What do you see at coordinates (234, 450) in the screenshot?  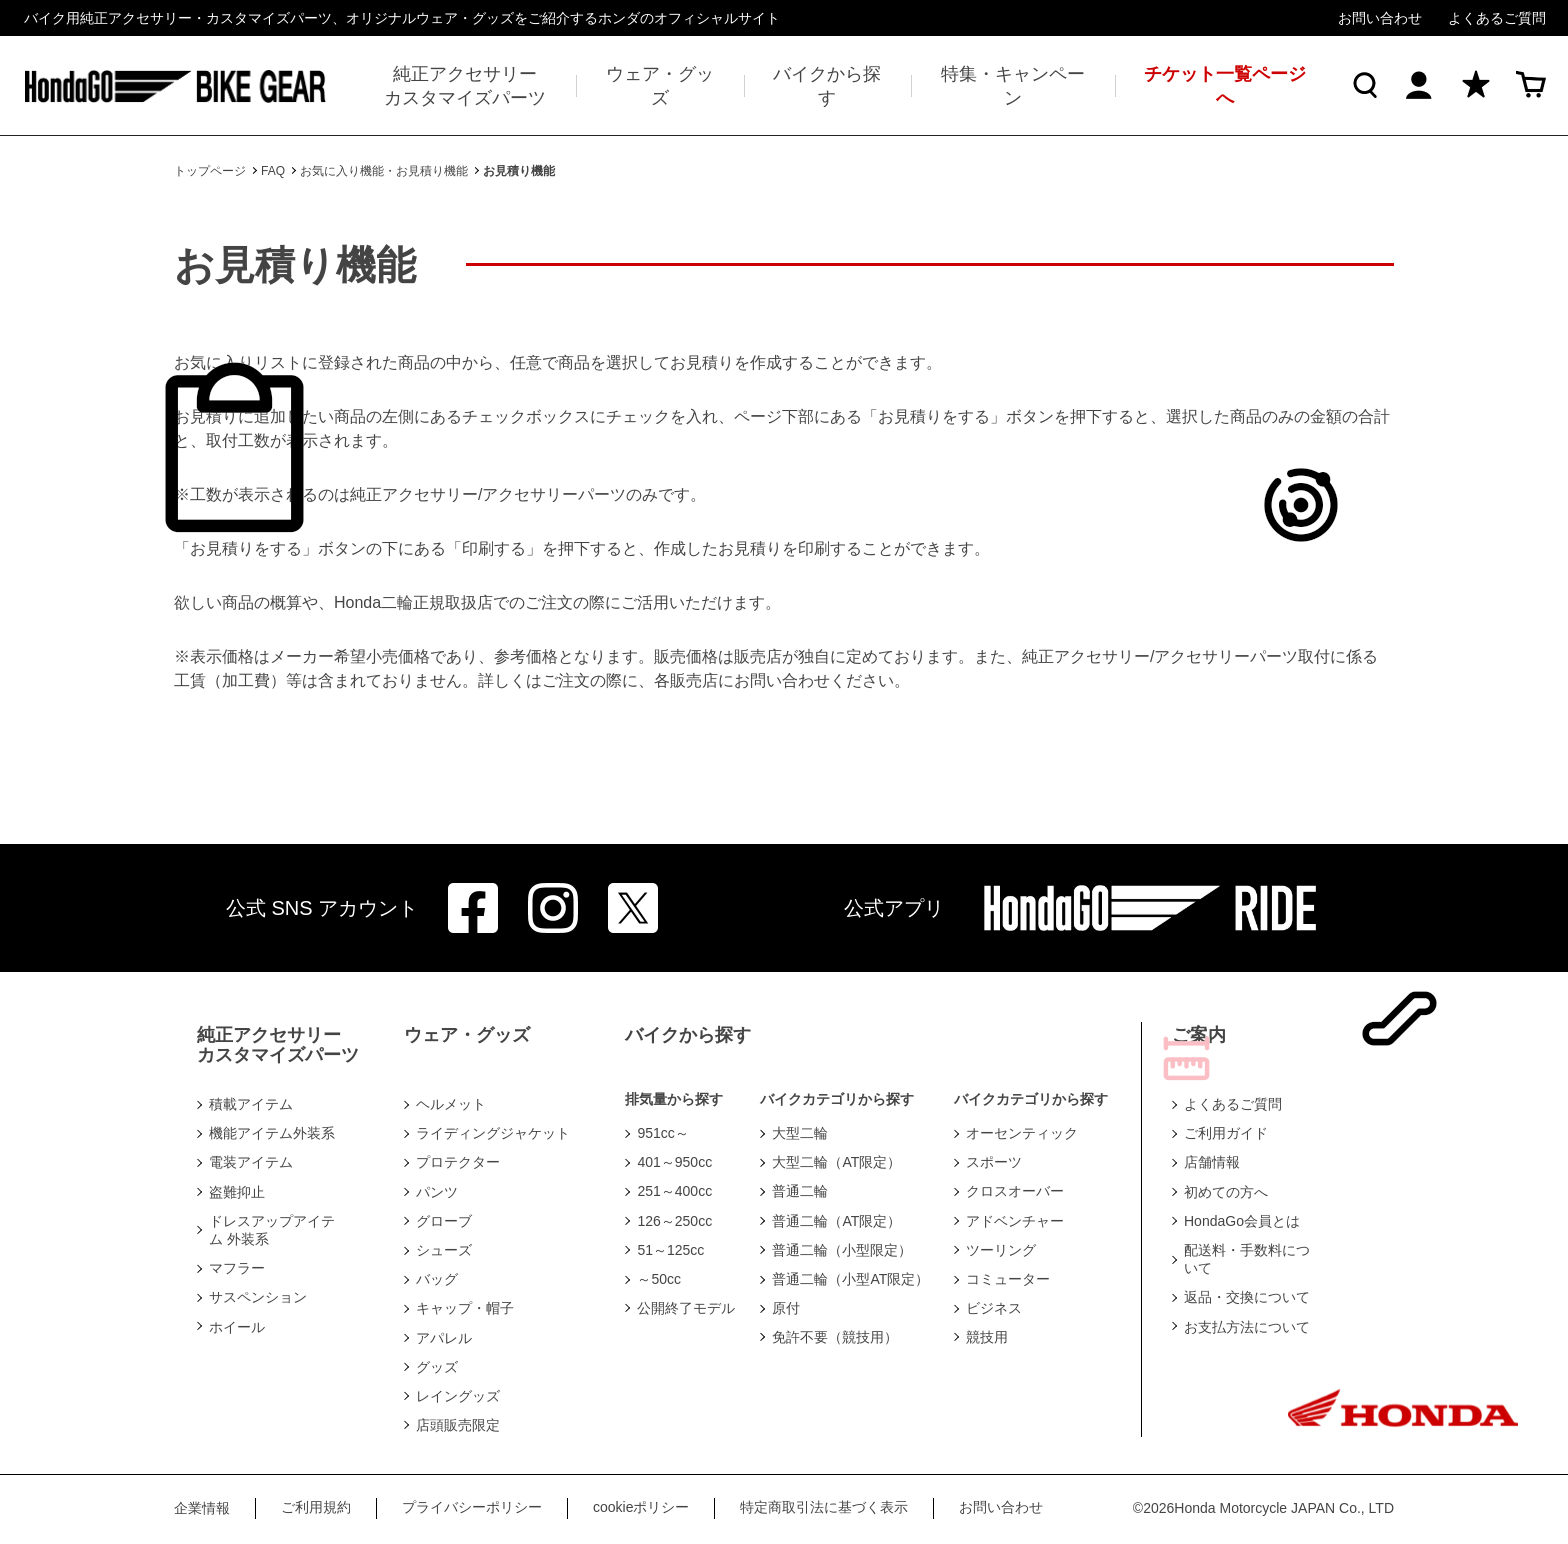 I see `copy to clipboard` at bounding box center [234, 450].